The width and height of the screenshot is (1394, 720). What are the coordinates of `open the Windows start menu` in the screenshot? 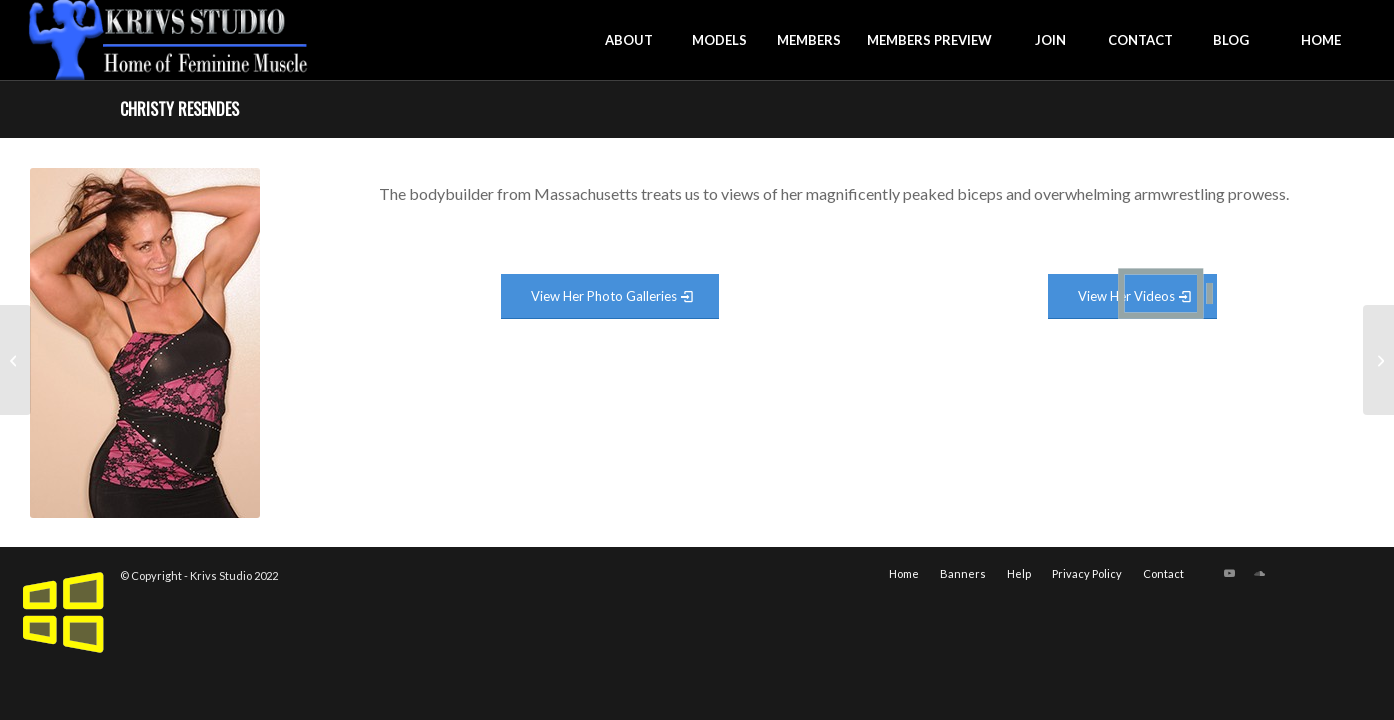 It's located at (66, 612).